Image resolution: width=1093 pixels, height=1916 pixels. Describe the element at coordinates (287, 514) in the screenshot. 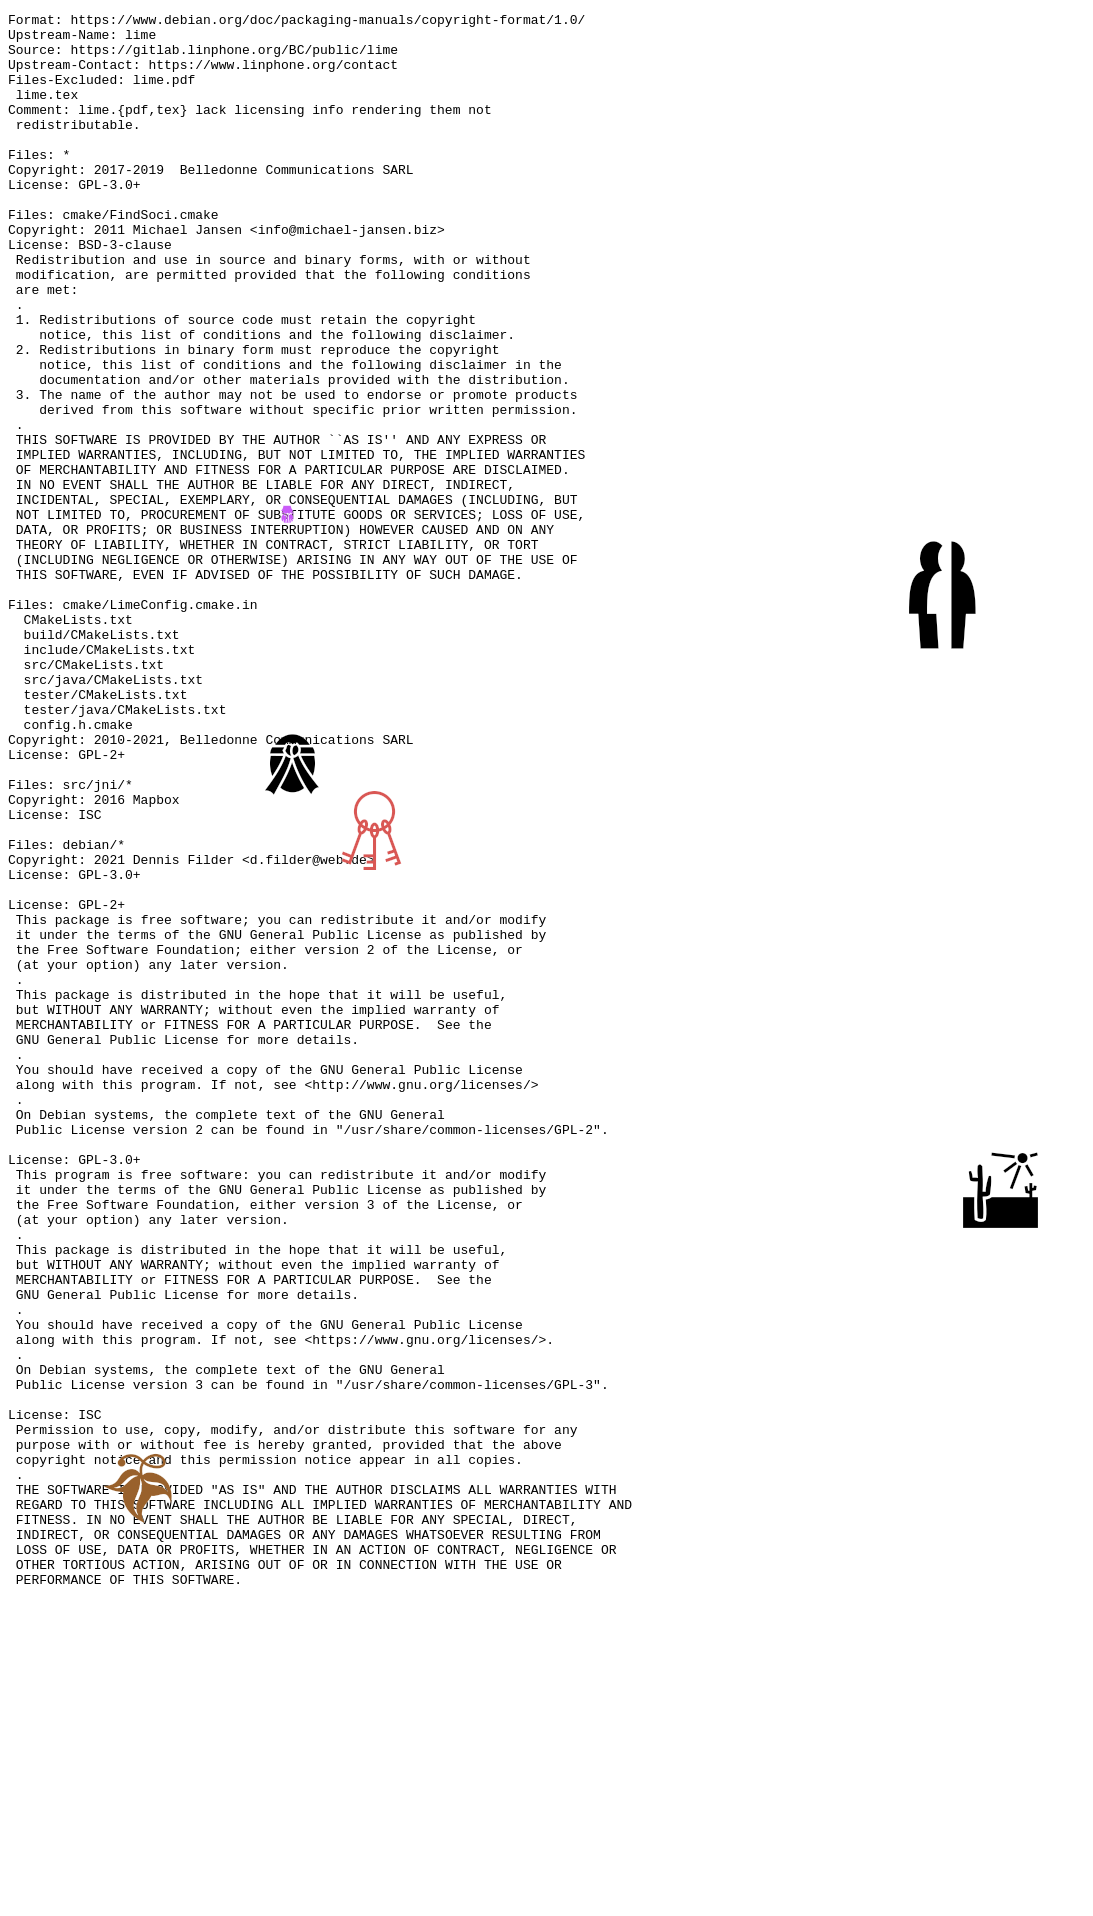

I see `indicates horse or equine-related content` at that location.